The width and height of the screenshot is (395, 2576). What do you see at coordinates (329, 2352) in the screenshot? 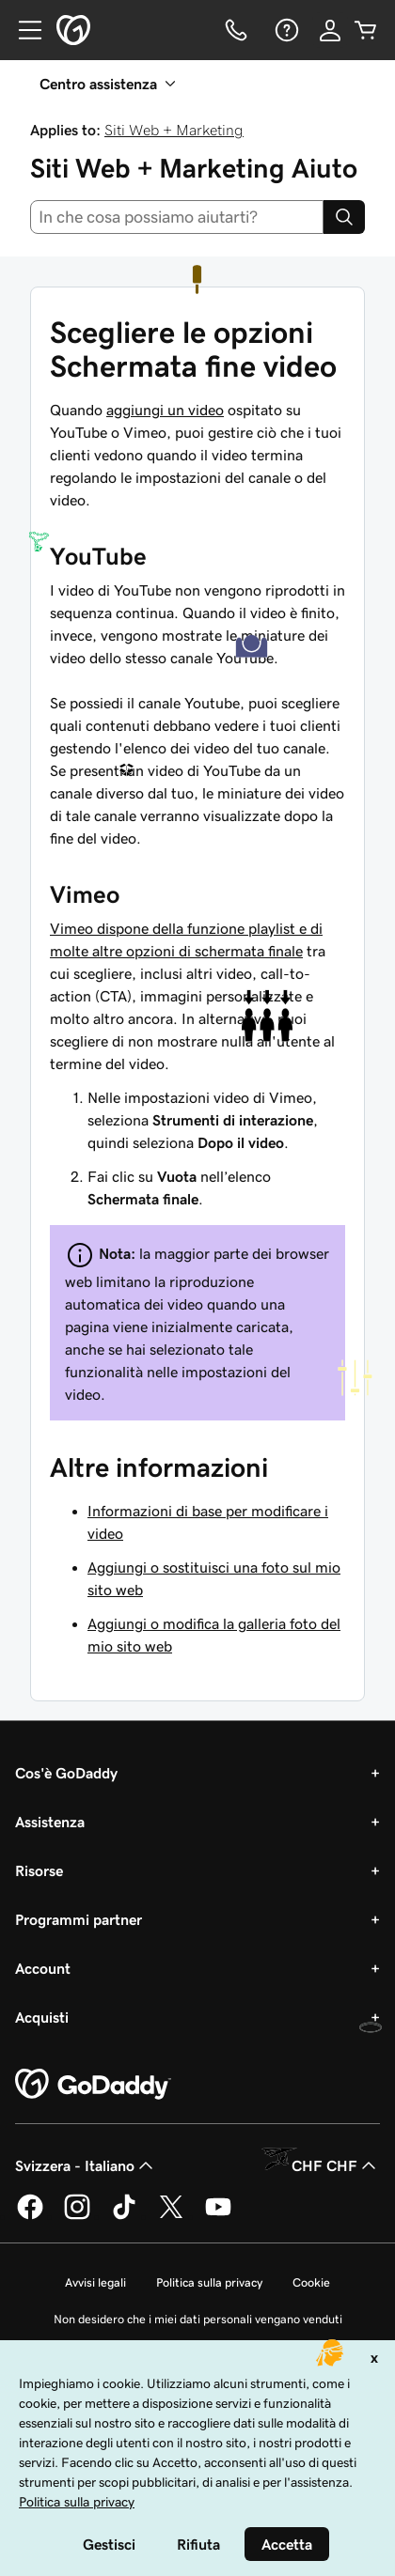
I see `toggle hidden or spoiler content` at bounding box center [329, 2352].